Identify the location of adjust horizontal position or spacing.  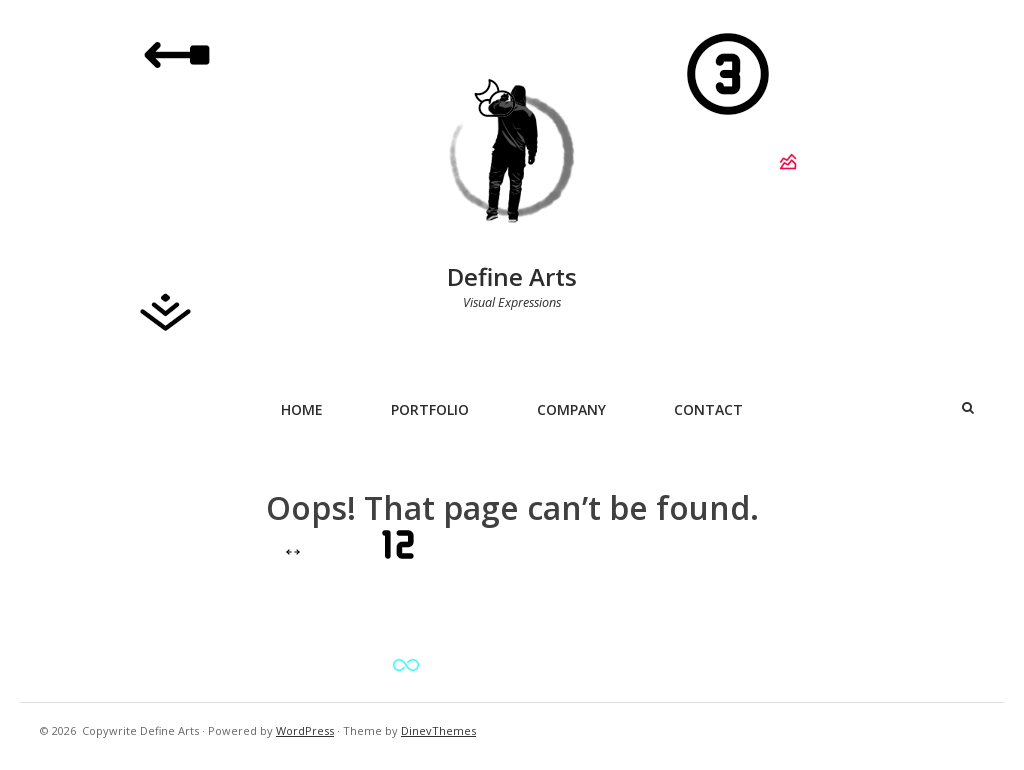
(293, 552).